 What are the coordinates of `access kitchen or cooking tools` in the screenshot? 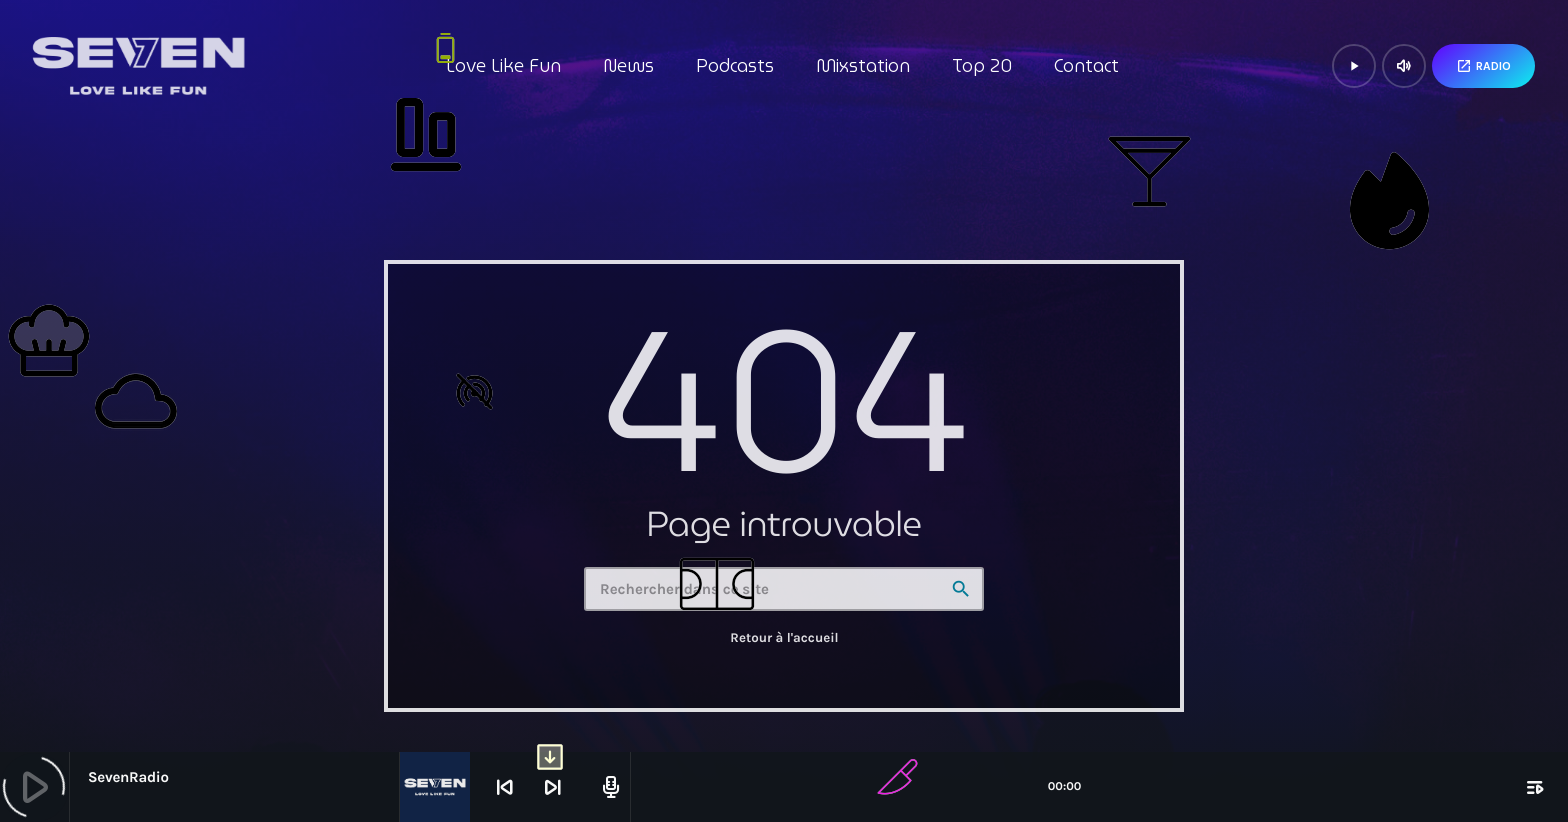 It's located at (897, 777).